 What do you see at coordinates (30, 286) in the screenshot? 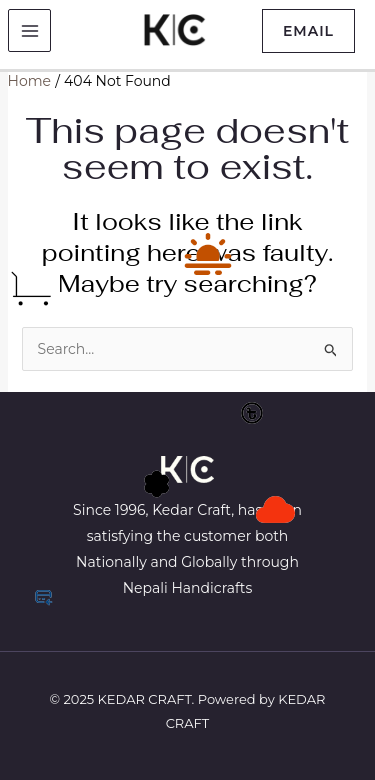
I see `view shopping cart` at bounding box center [30, 286].